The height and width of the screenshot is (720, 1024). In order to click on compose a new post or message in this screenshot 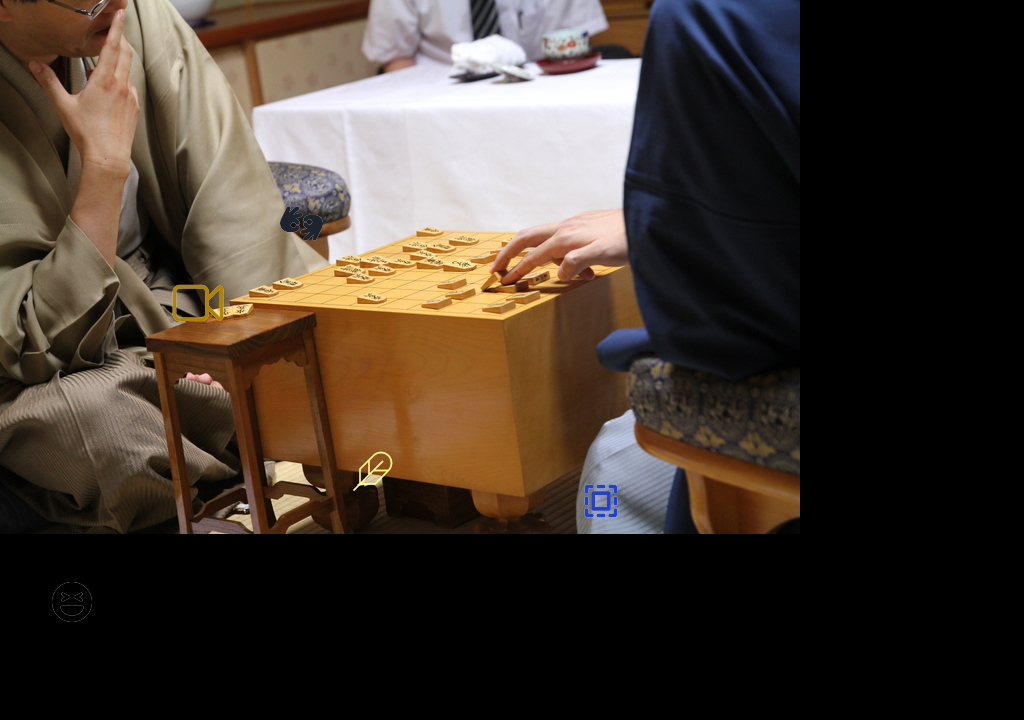, I will do `click(372, 472)`.